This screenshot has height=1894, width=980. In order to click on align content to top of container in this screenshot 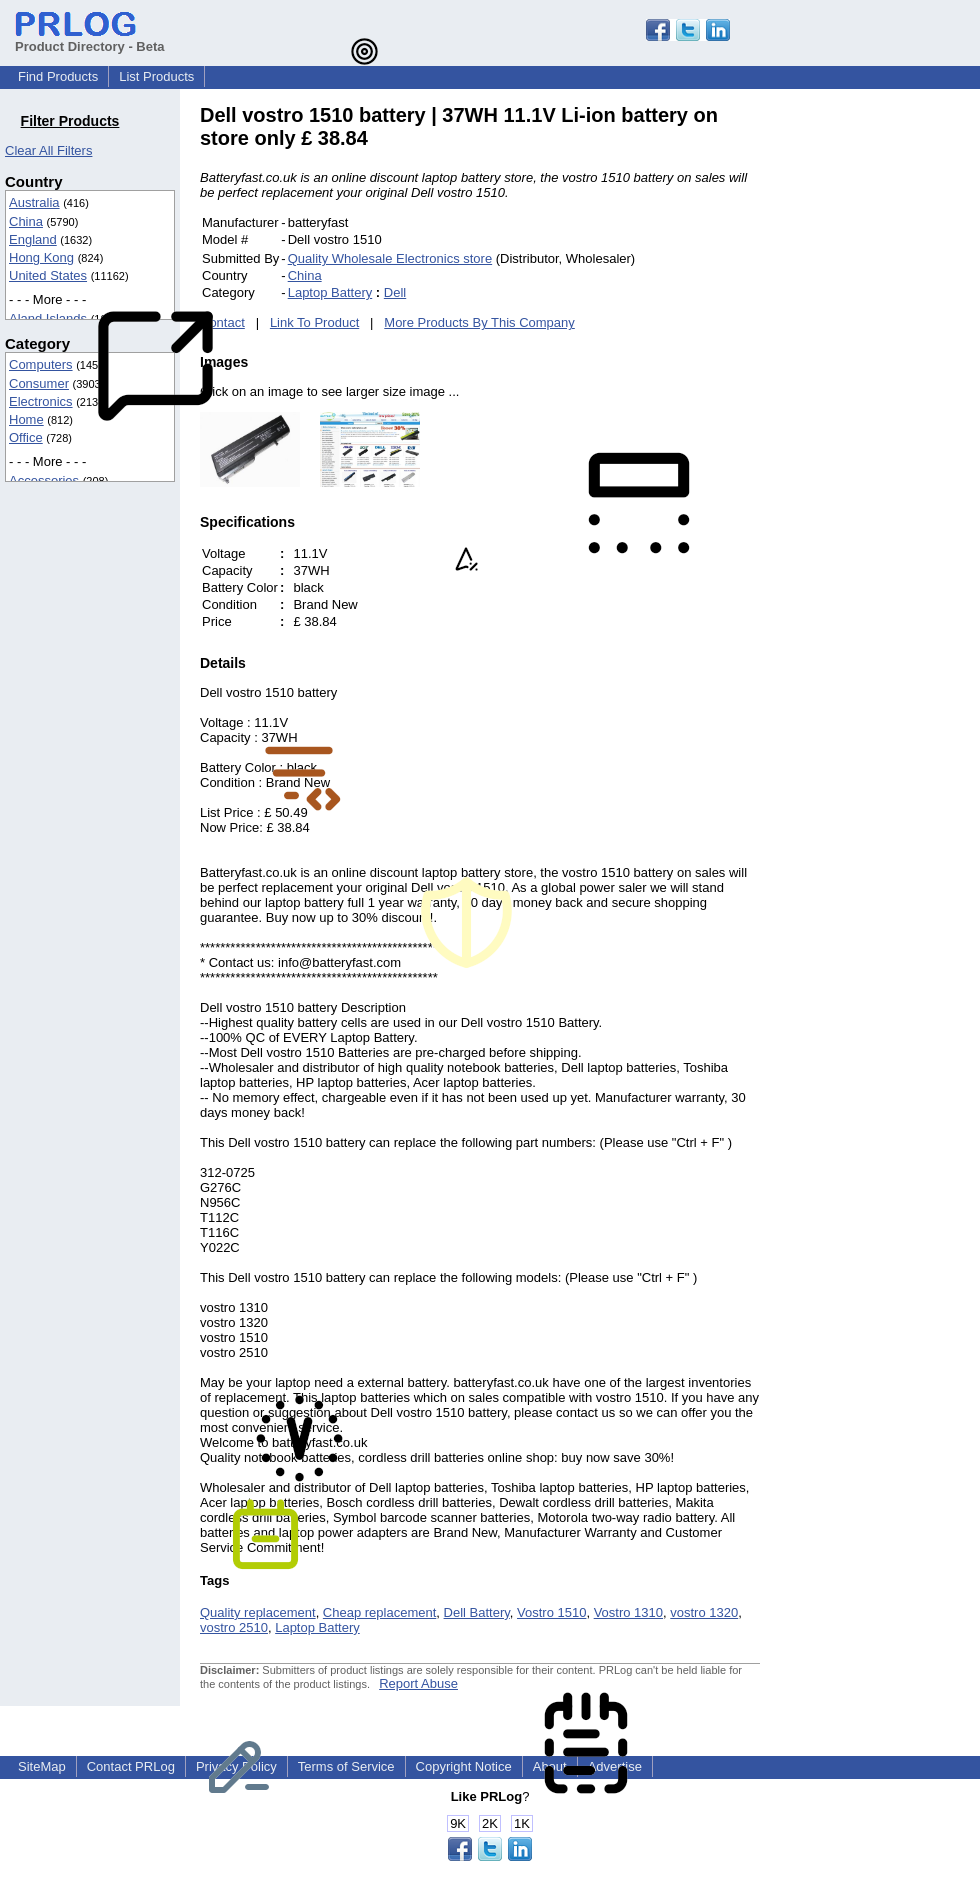, I will do `click(639, 503)`.